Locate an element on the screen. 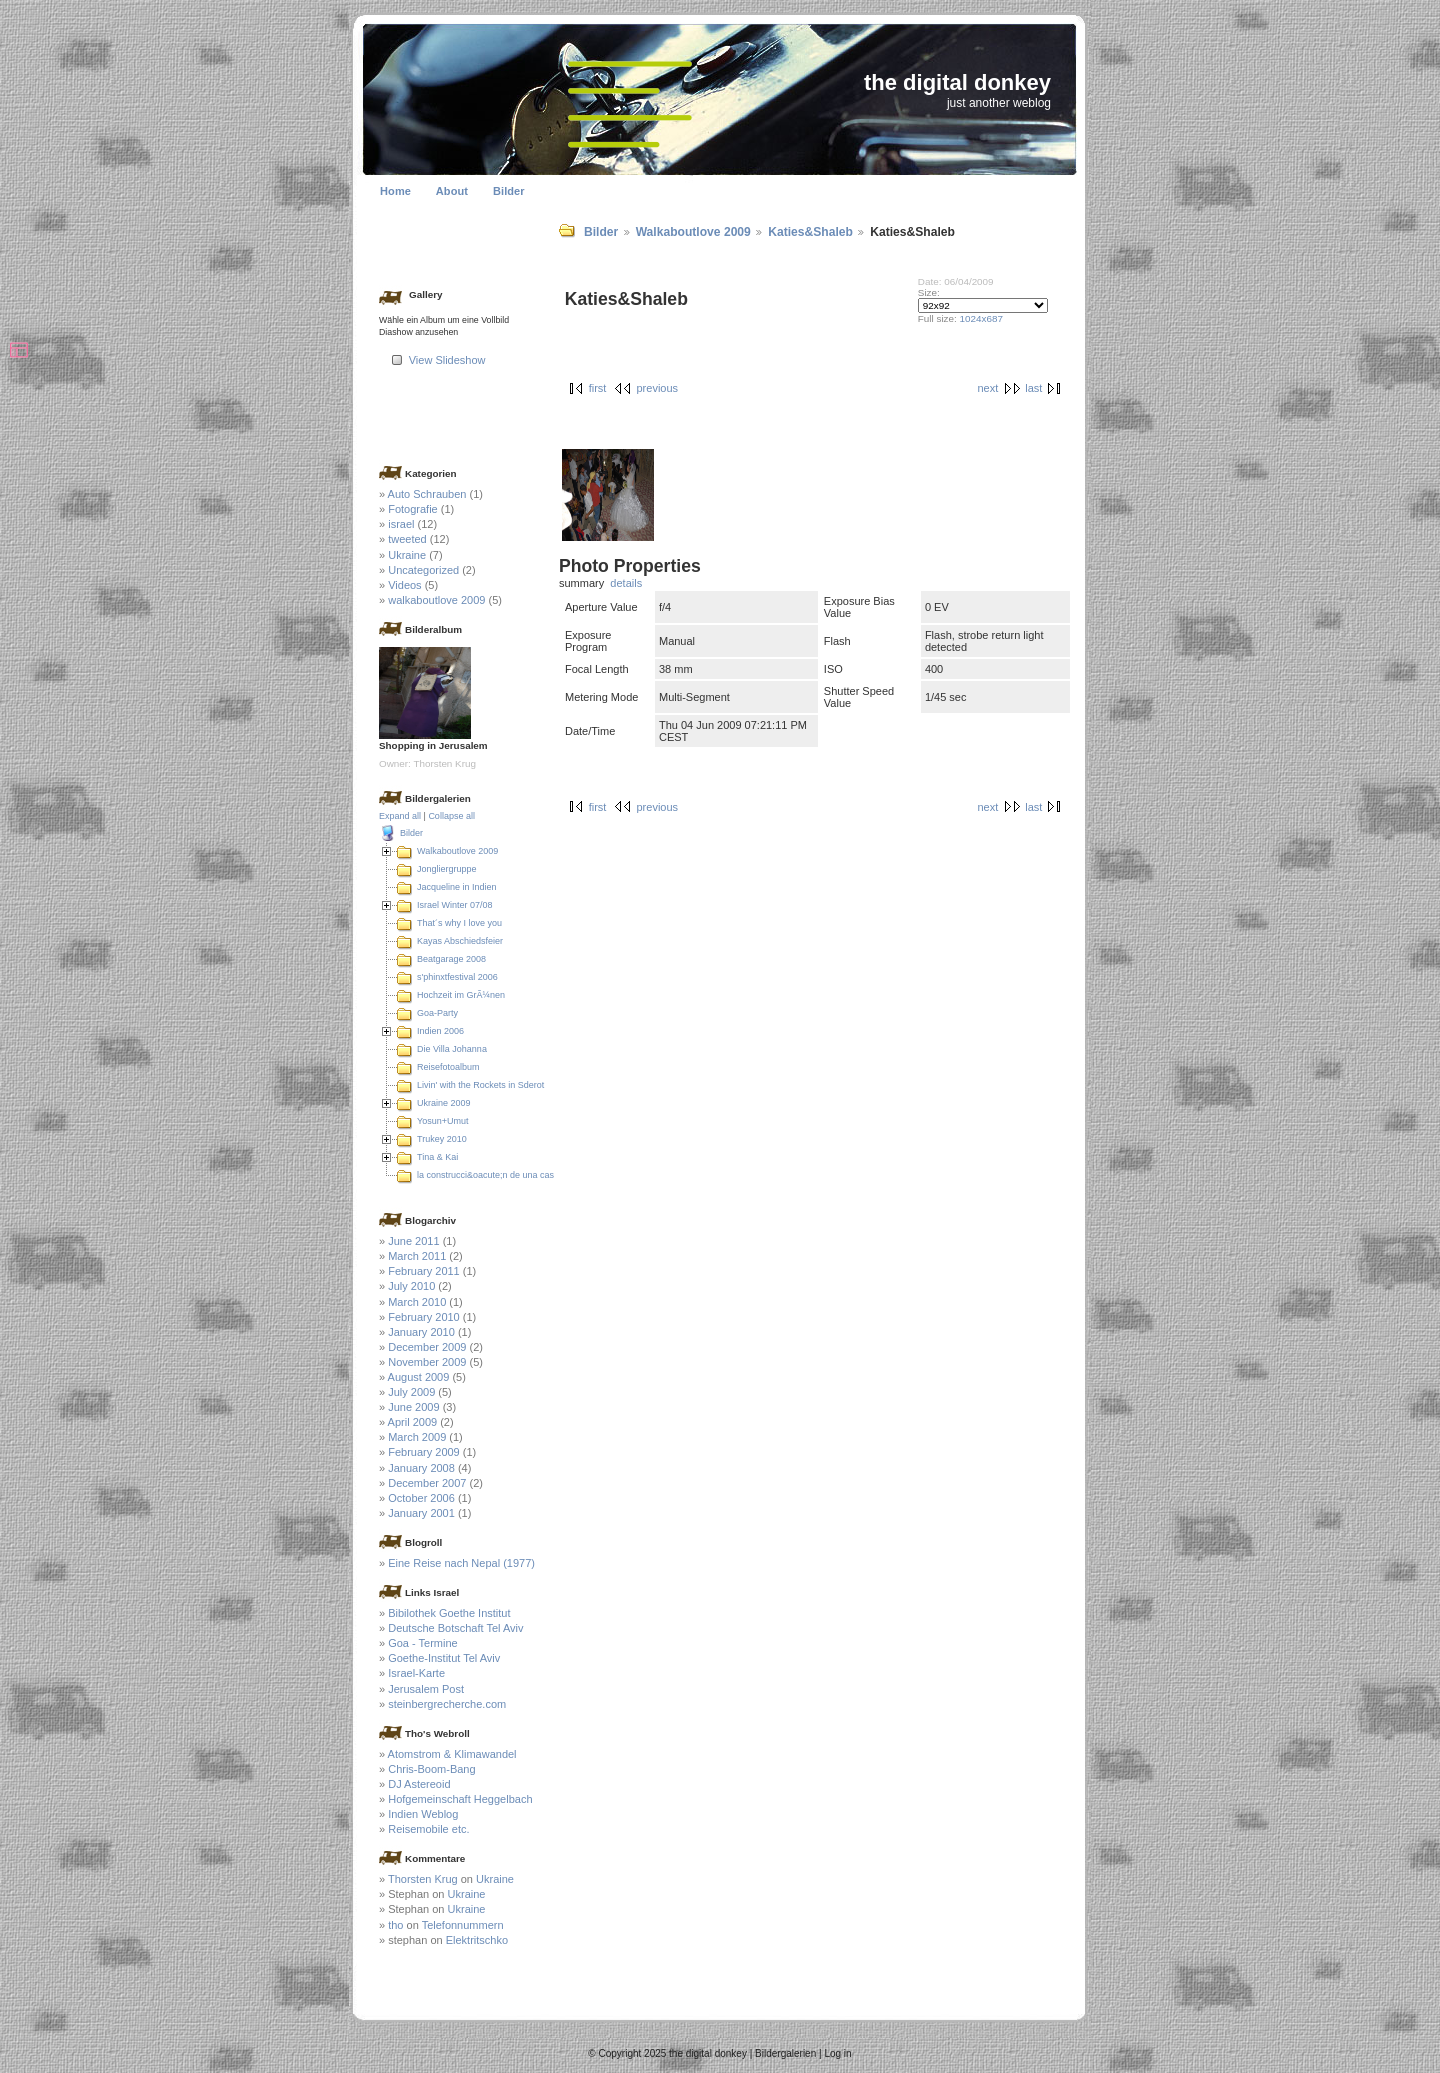 The image size is (1440, 2073). switch to layout view is located at coordinates (19, 350).